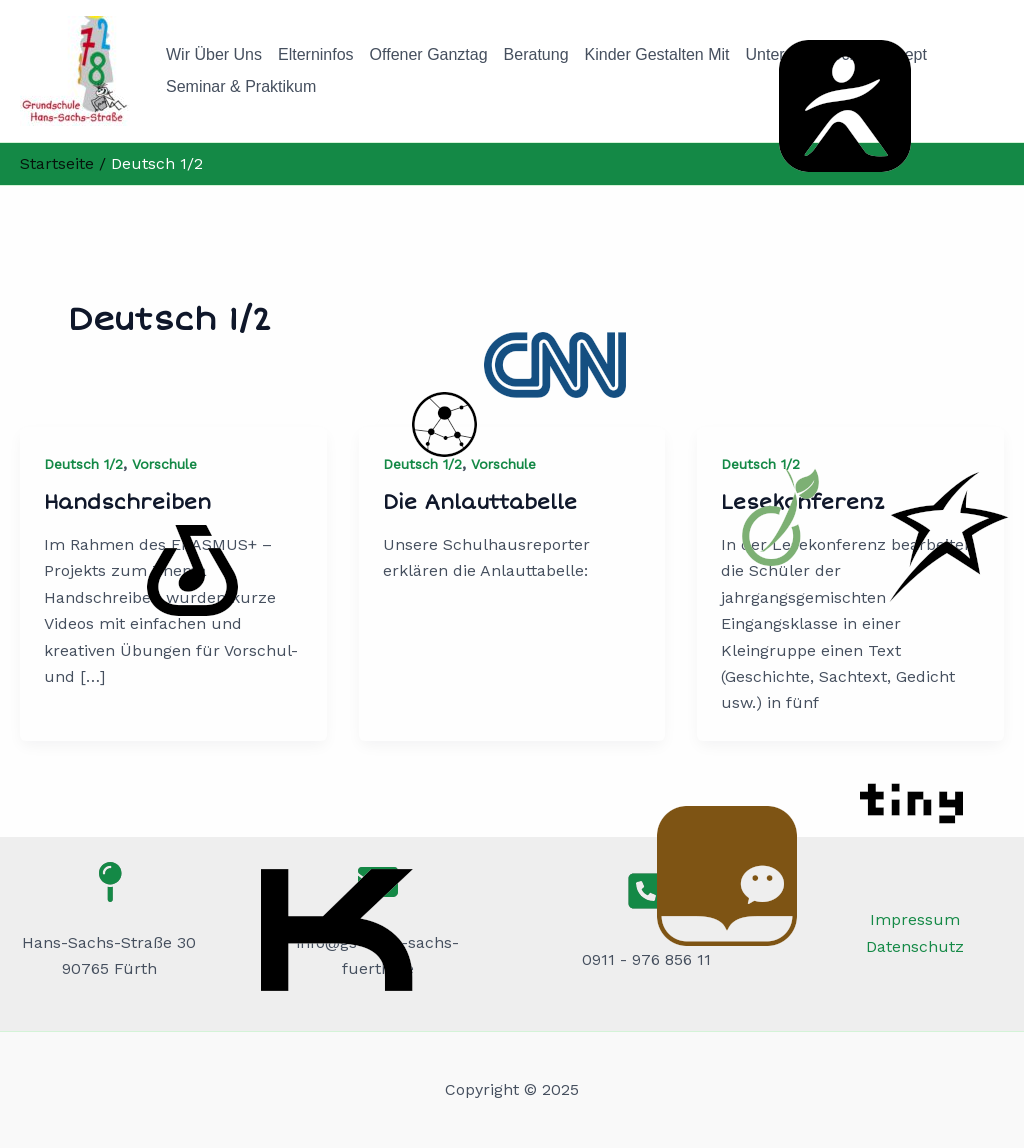 The width and height of the screenshot is (1024, 1148). What do you see at coordinates (949, 537) in the screenshot?
I see `air transat airline branding logo` at bounding box center [949, 537].